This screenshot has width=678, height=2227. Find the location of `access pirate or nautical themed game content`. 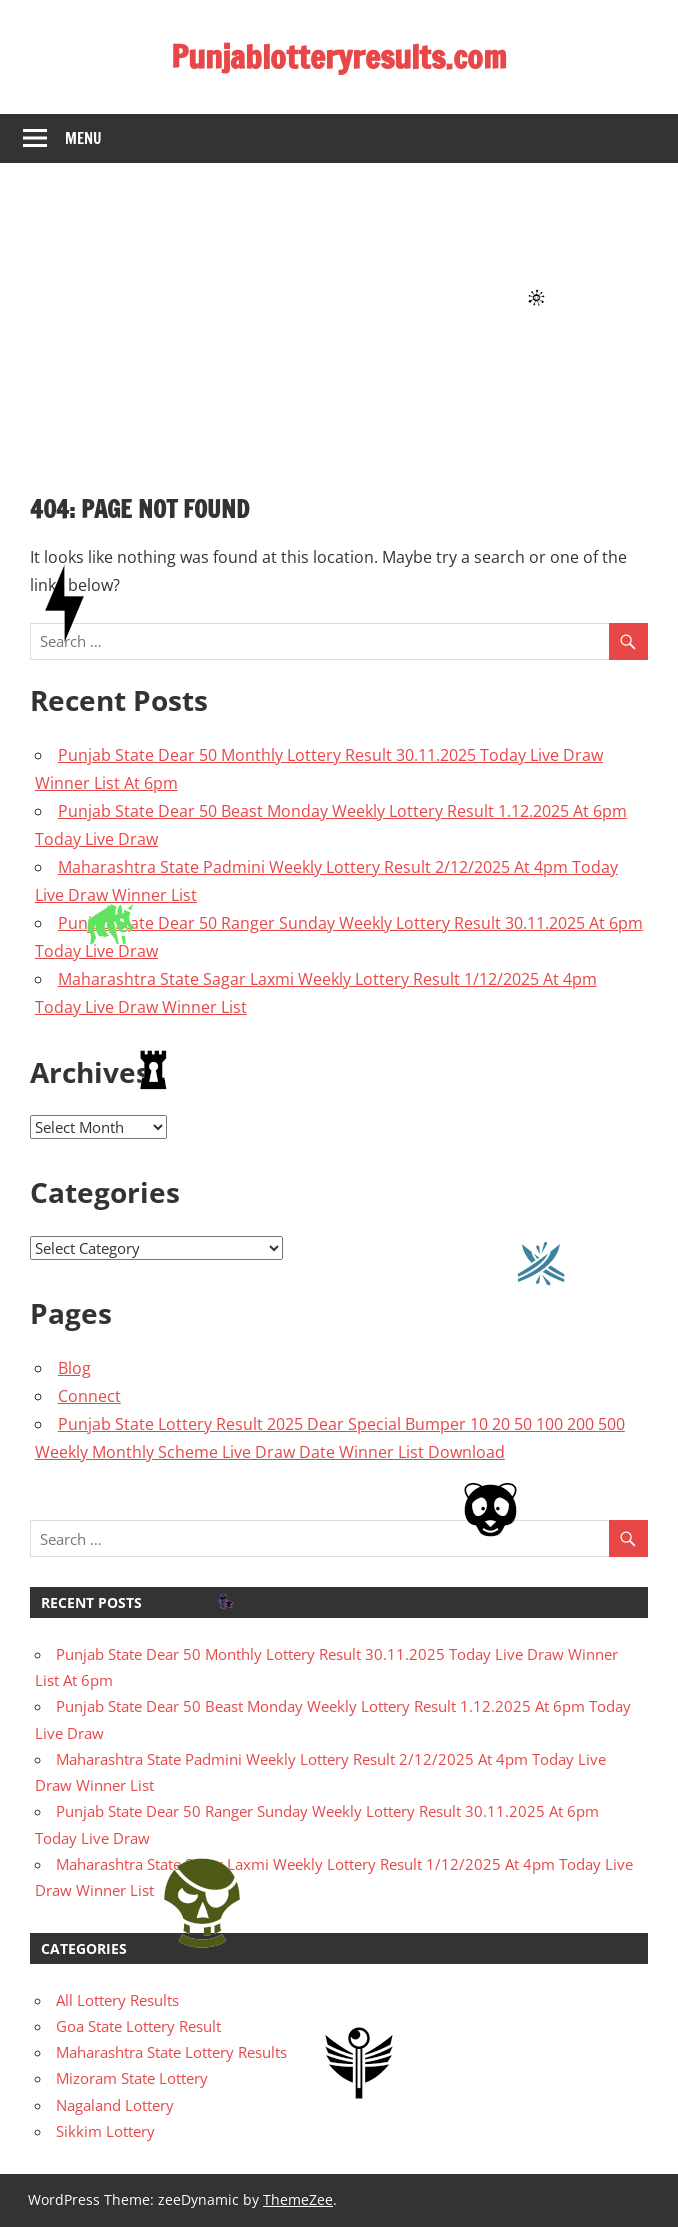

access pirate or nautical themed game content is located at coordinates (202, 1903).